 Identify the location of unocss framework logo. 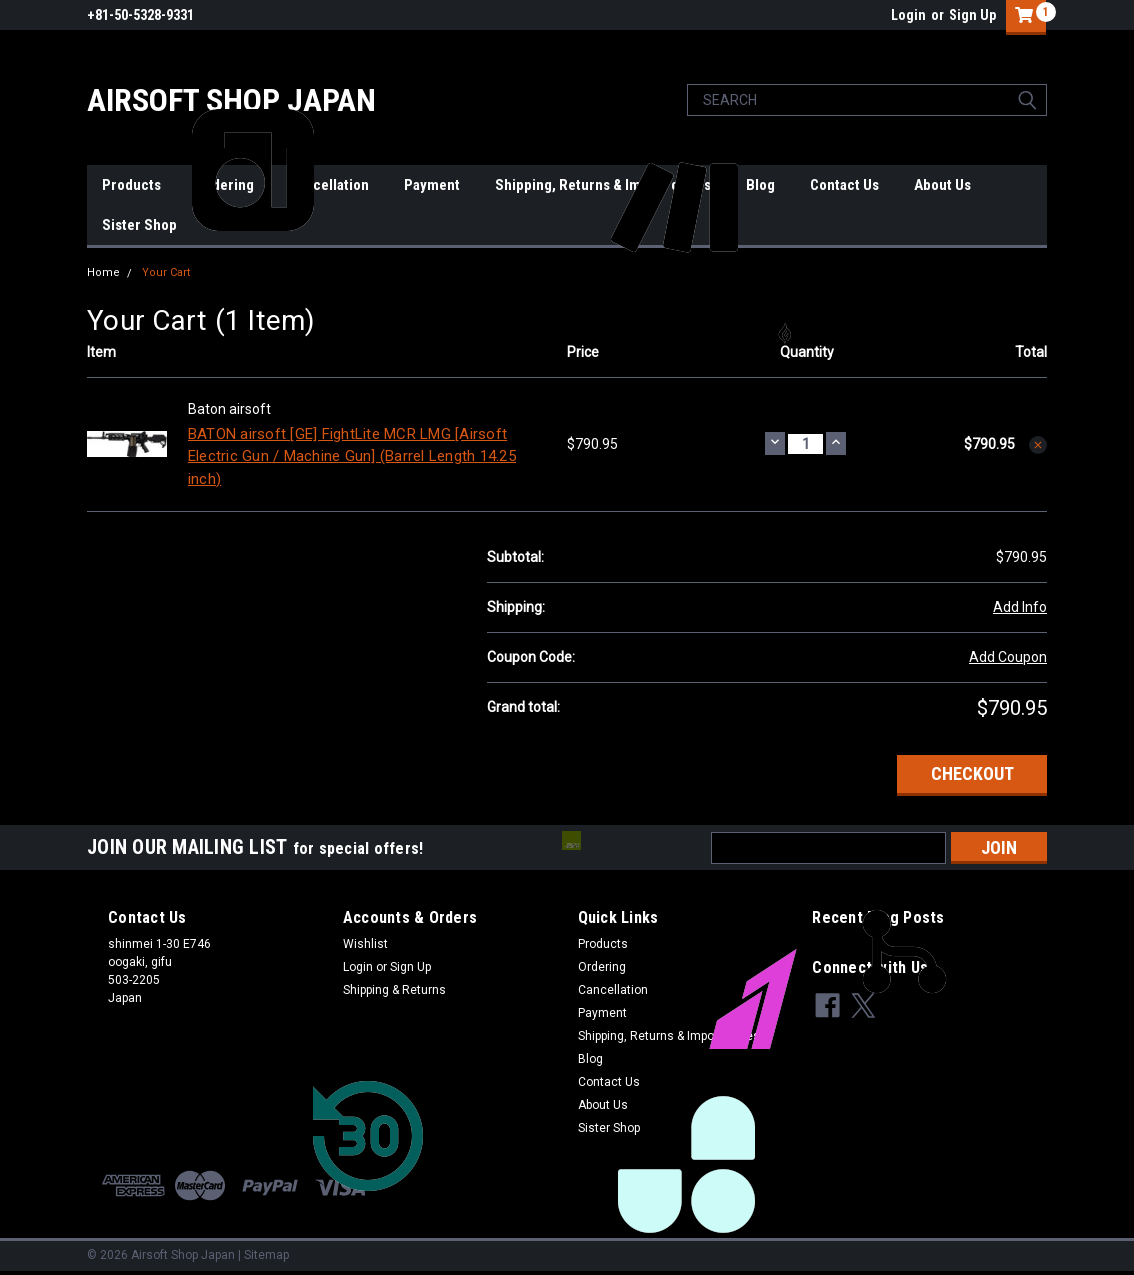
(686, 1164).